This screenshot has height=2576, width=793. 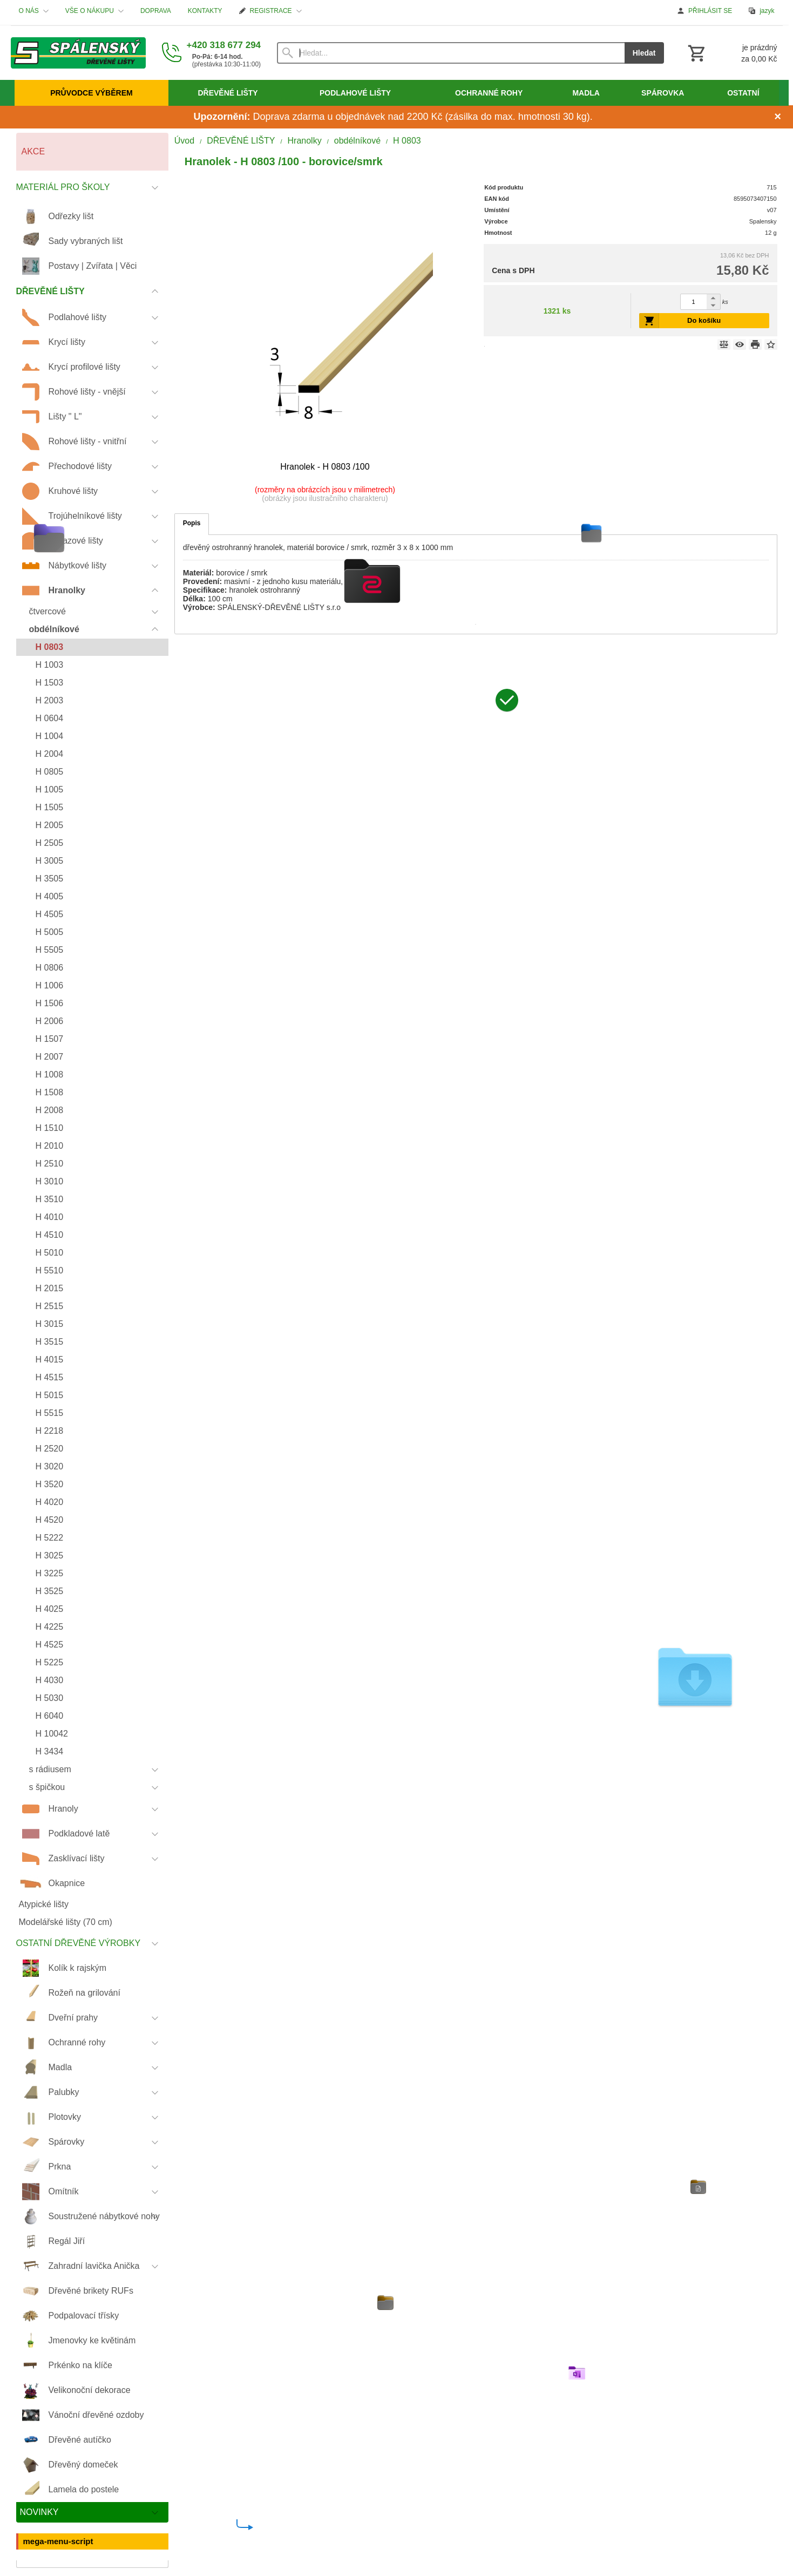 I want to click on forward this email to another recipient, so click(x=245, y=2524).